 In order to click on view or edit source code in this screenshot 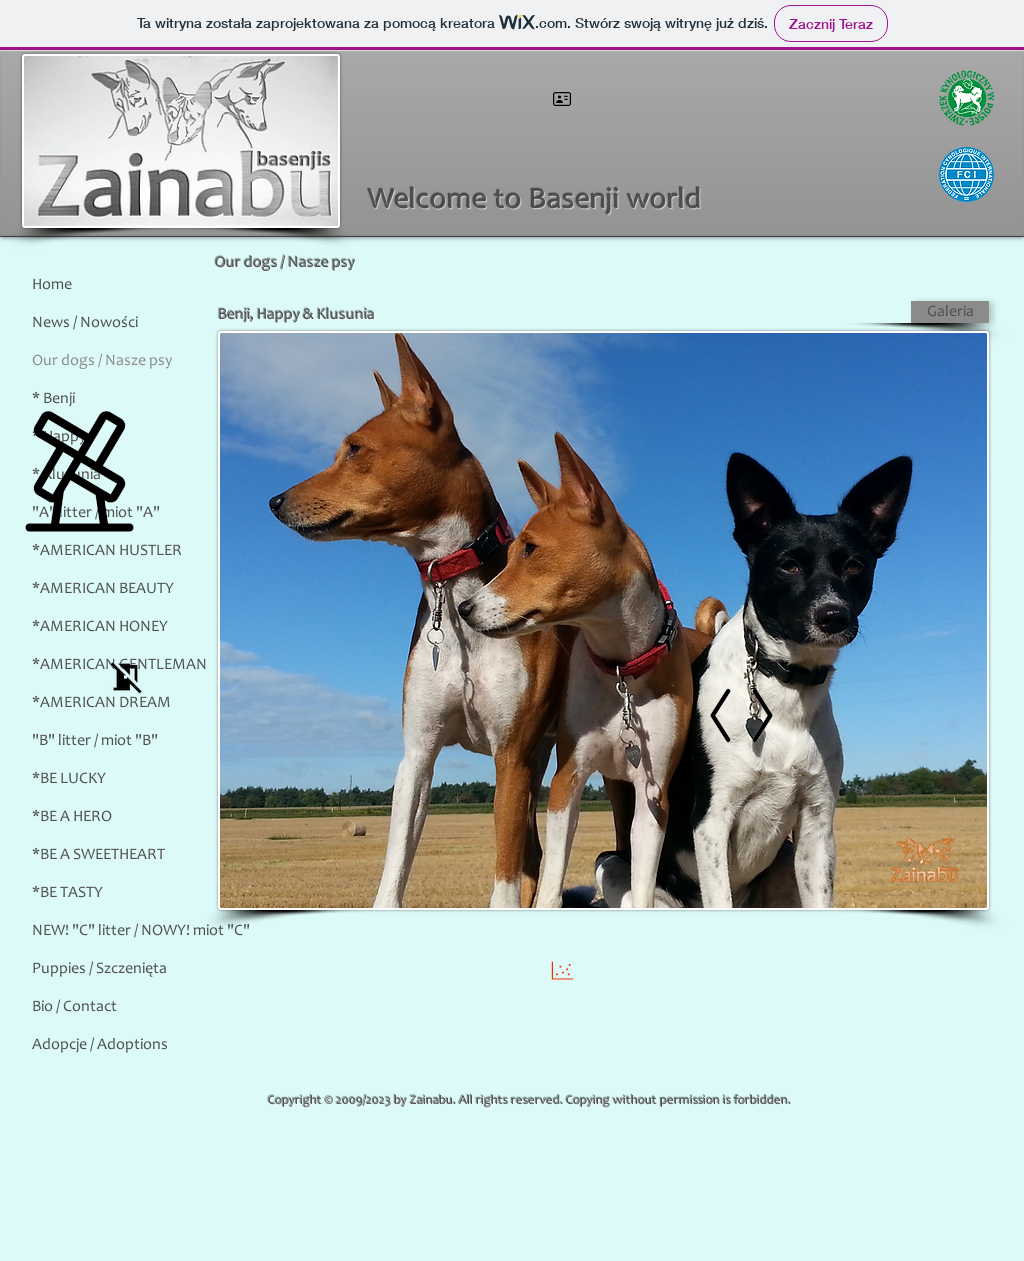, I will do `click(741, 715)`.